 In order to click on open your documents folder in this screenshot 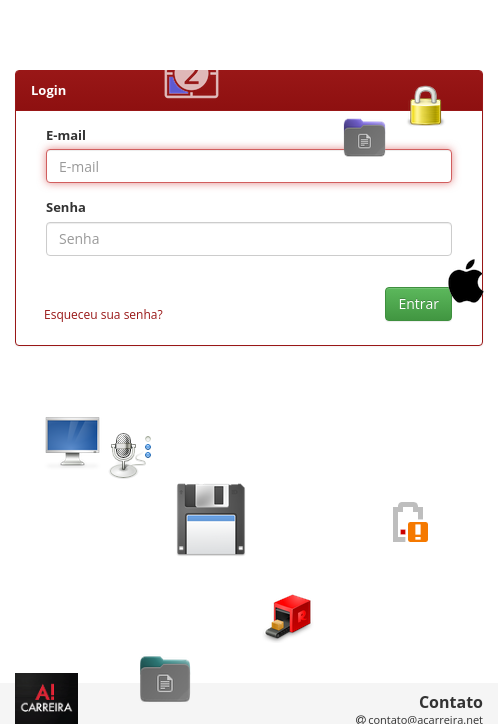, I will do `click(364, 137)`.